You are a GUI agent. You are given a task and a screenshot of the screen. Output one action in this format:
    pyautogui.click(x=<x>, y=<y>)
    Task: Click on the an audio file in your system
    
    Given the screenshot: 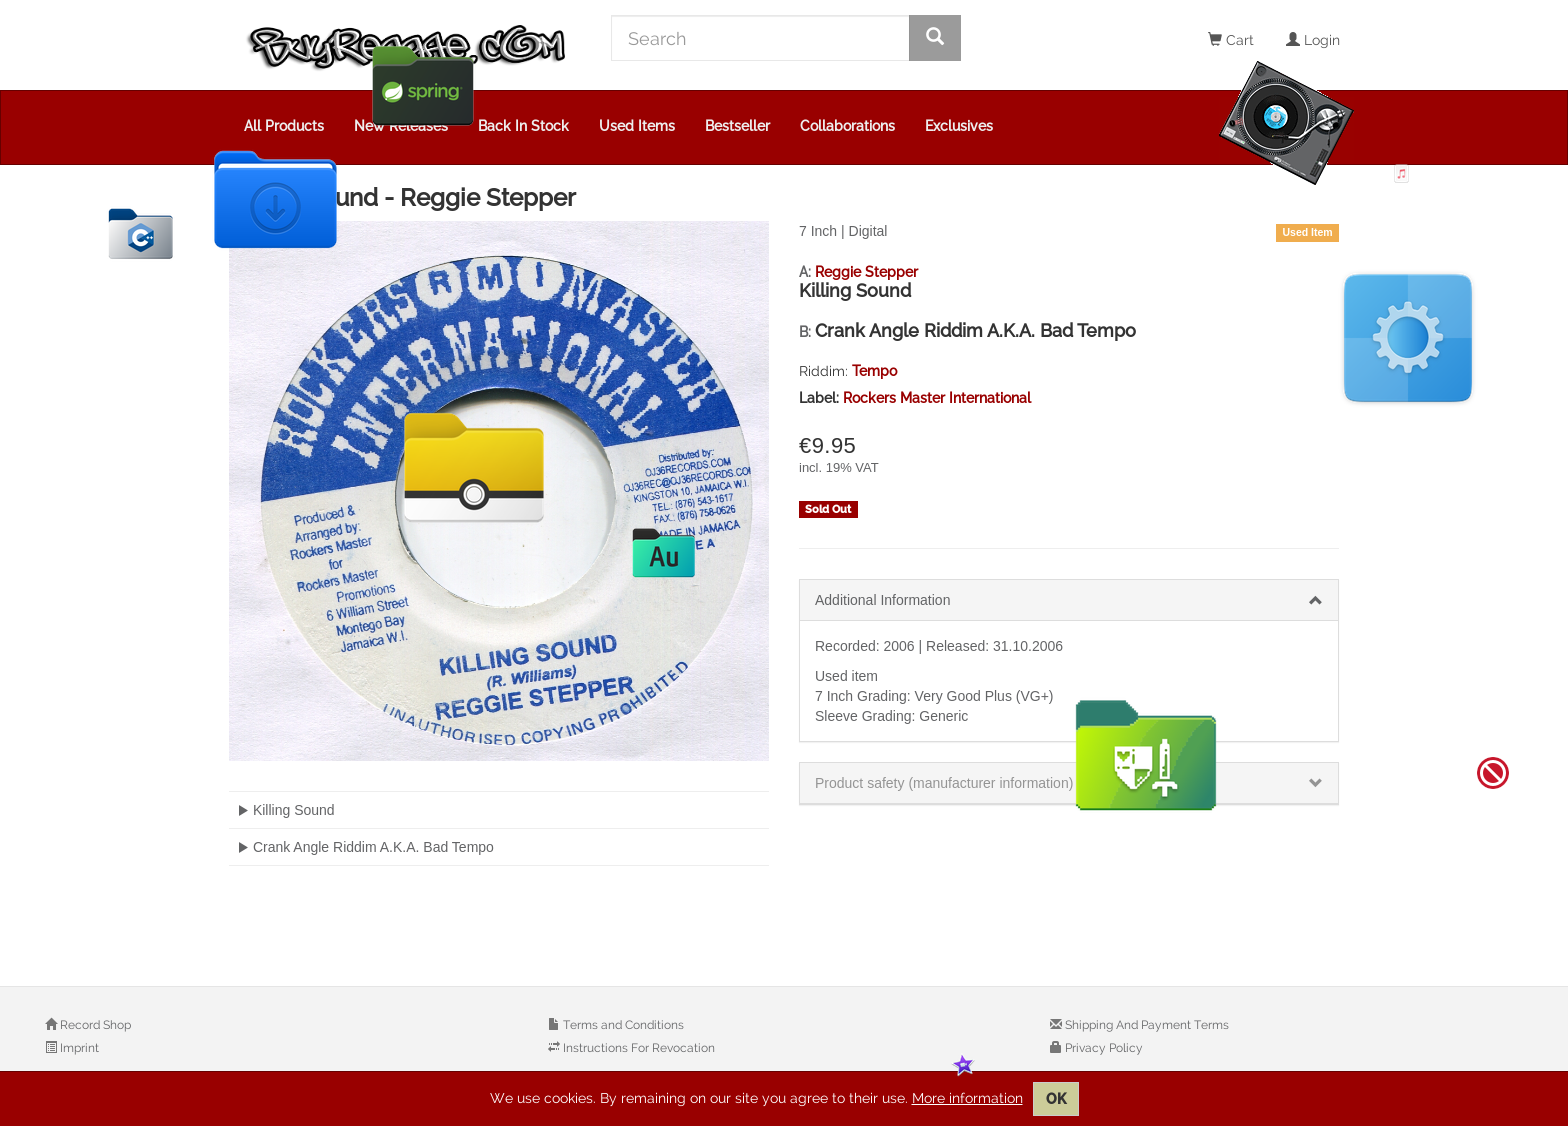 What is the action you would take?
    pyautogui.click(x=1401, y=173)
    